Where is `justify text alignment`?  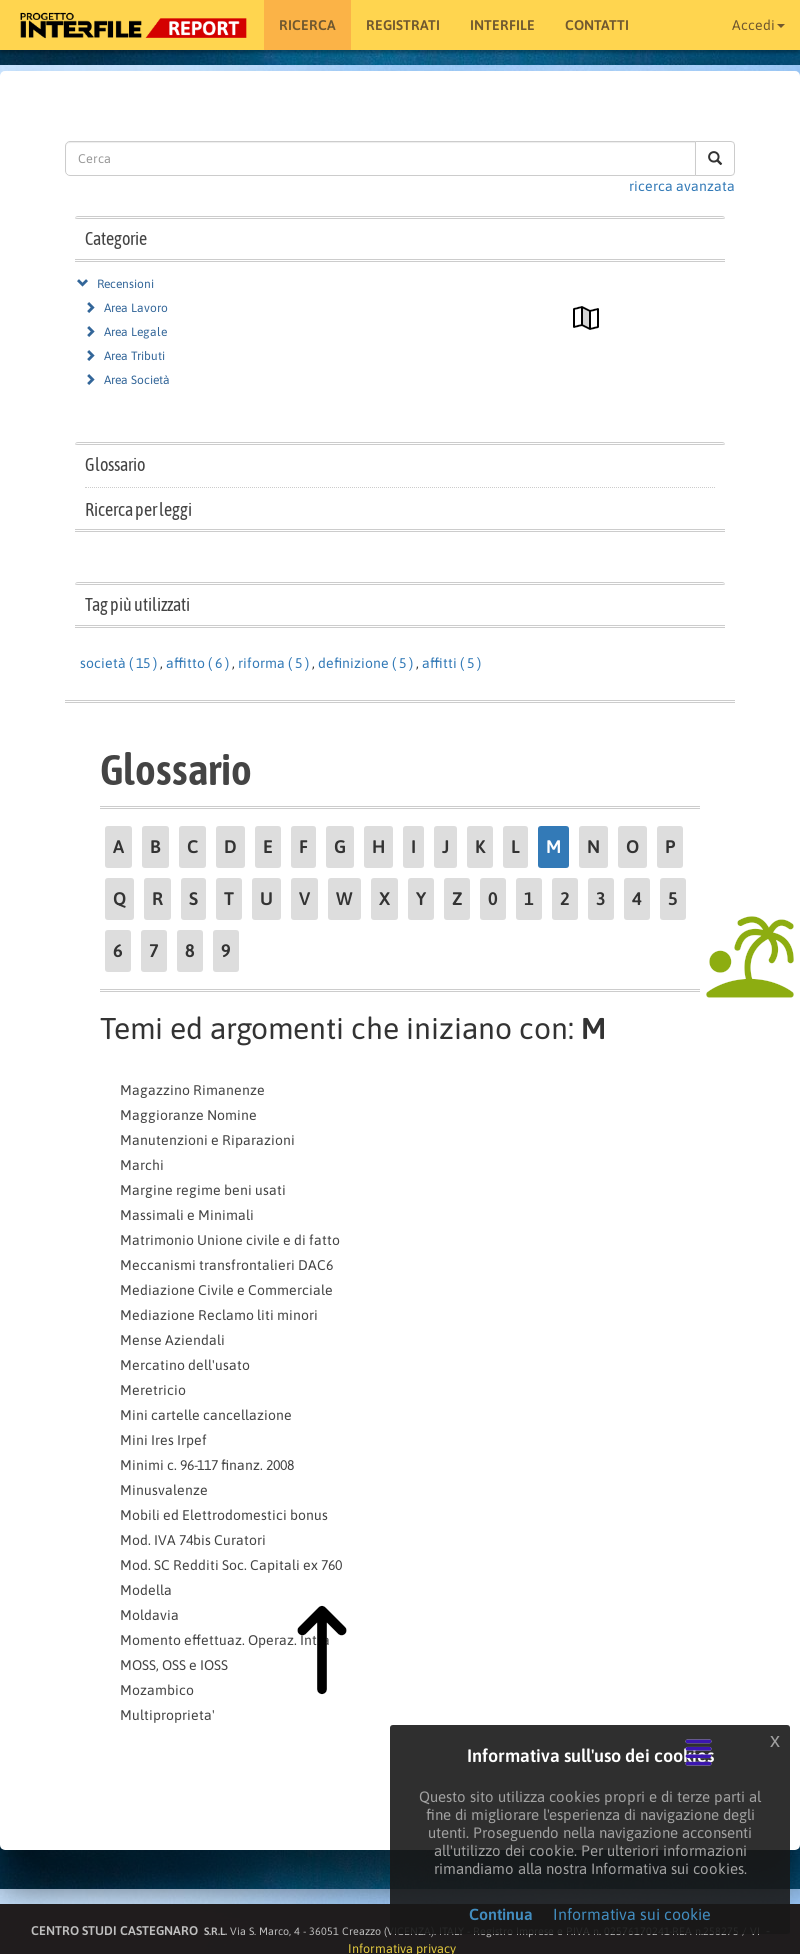 justify text alignment is located at coordinates (698, 1752).